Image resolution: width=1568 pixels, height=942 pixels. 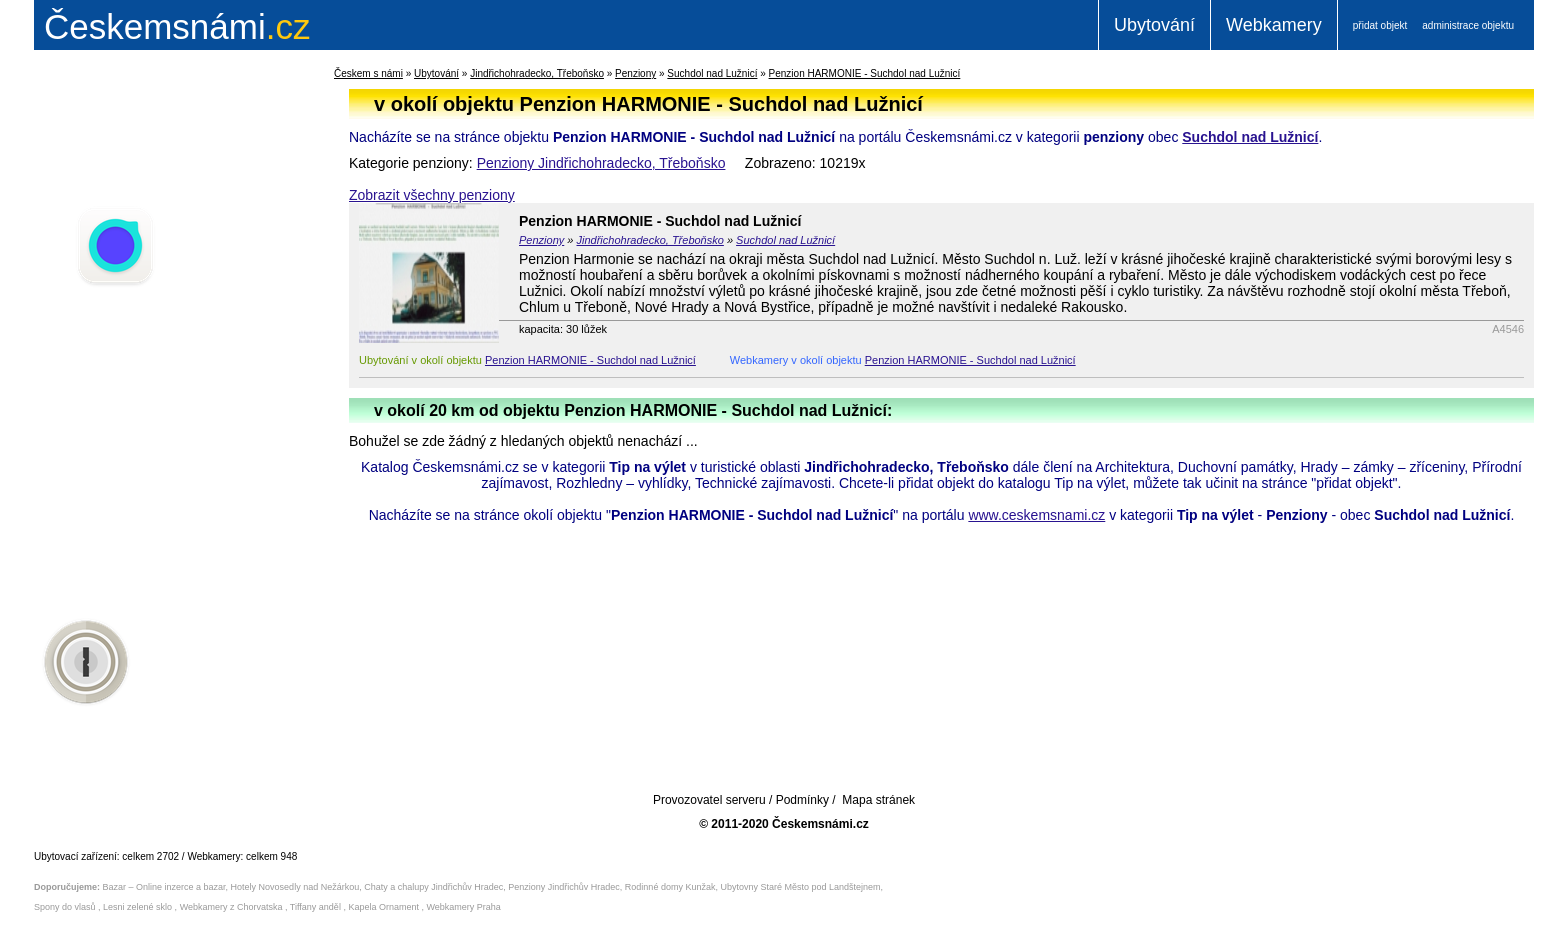 What do you see at coordinates (86, 662) in the screenshot?
I see `open passwords and keys manager` at bounding box center [86, 662].